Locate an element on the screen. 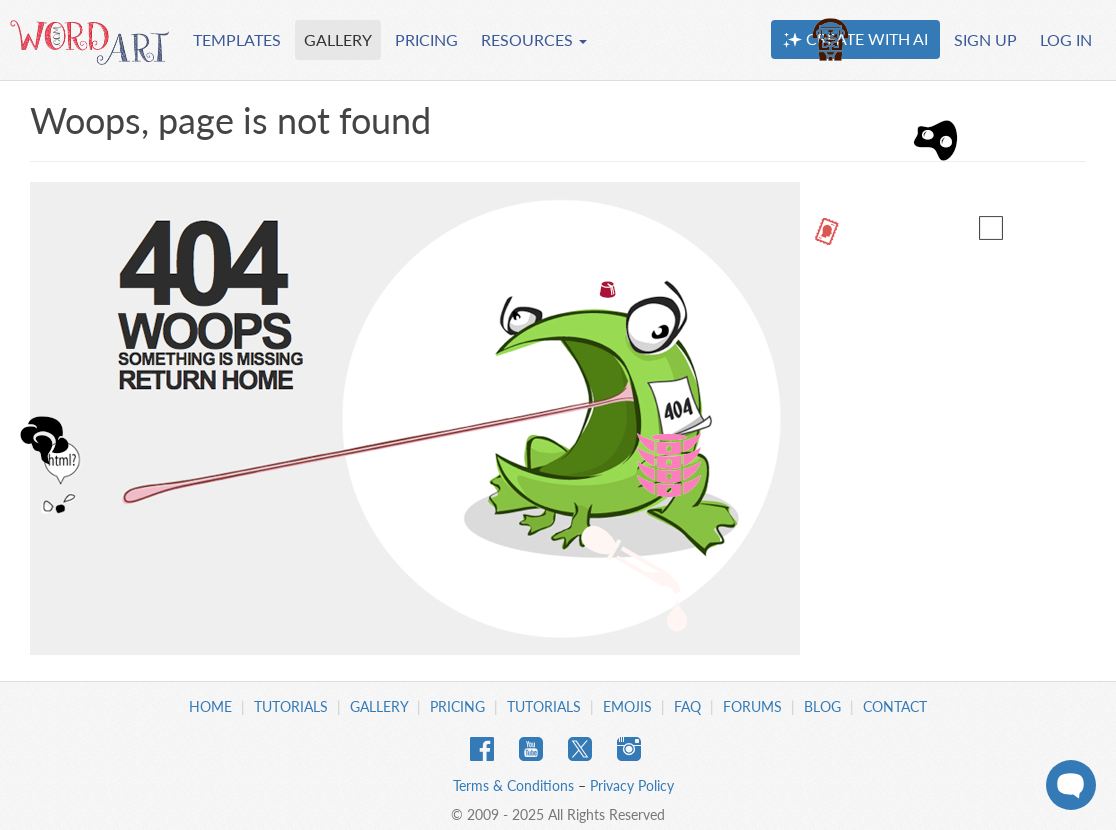  server or database storage indicator is located at coordinates (669, 465).